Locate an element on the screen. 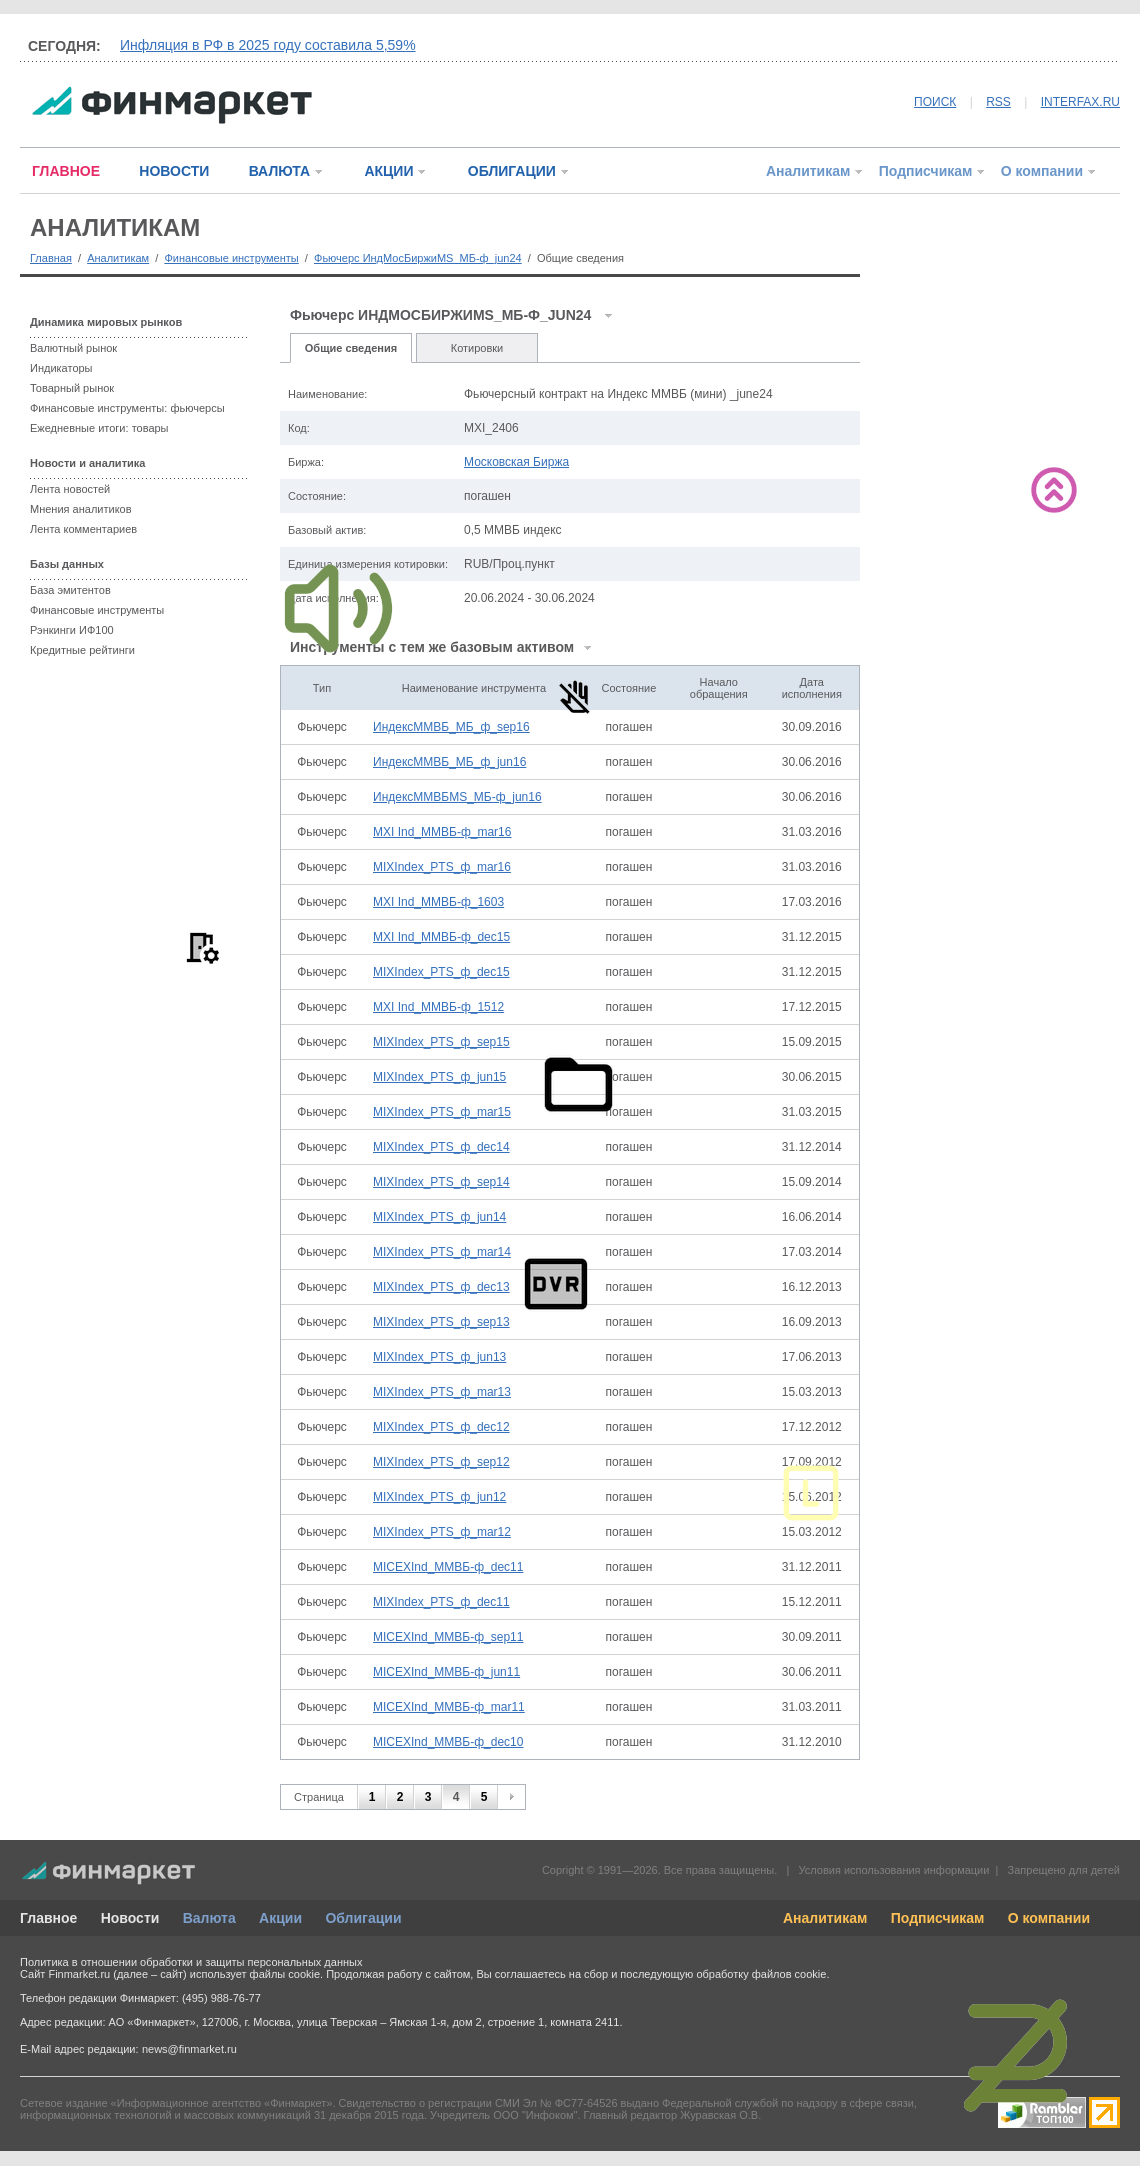 The height and width of the screenshot is (2166, 1140). indicates "not a superset of" in mathematical notation is located at coordinates (1015, 2055).